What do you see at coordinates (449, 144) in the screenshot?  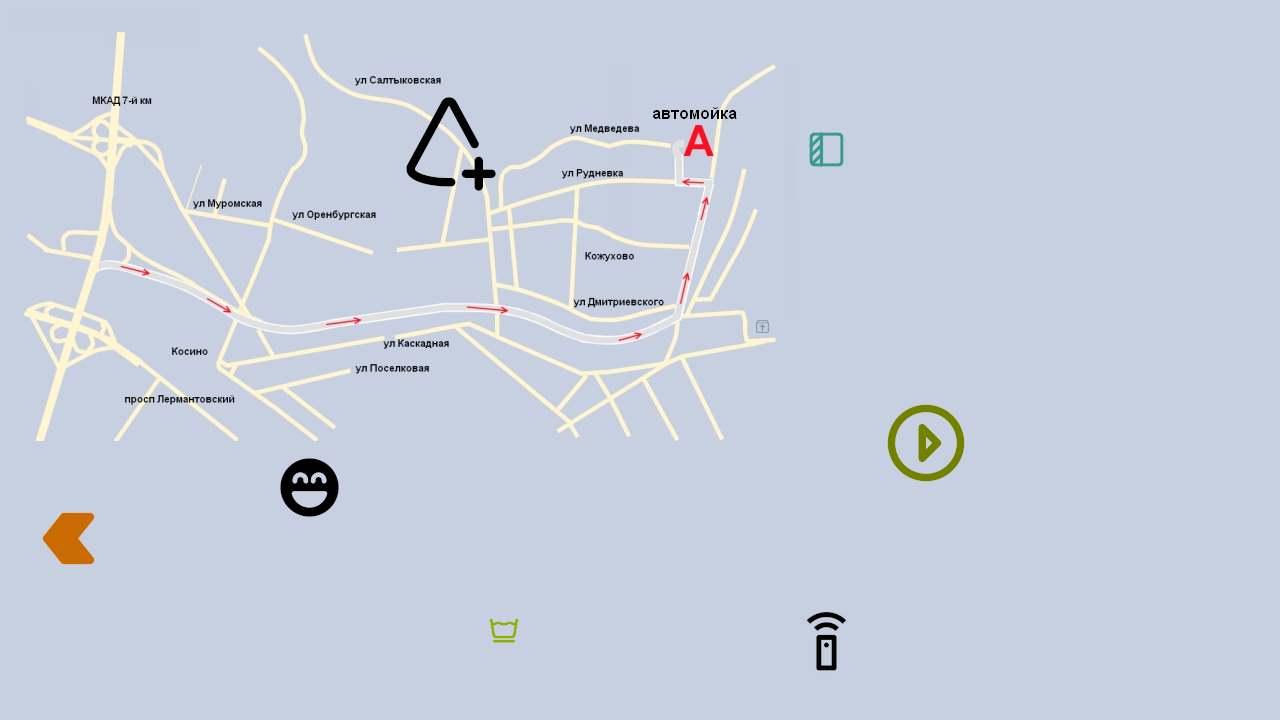 I see `add a new cone or marker` at bounding box center [449, 144].